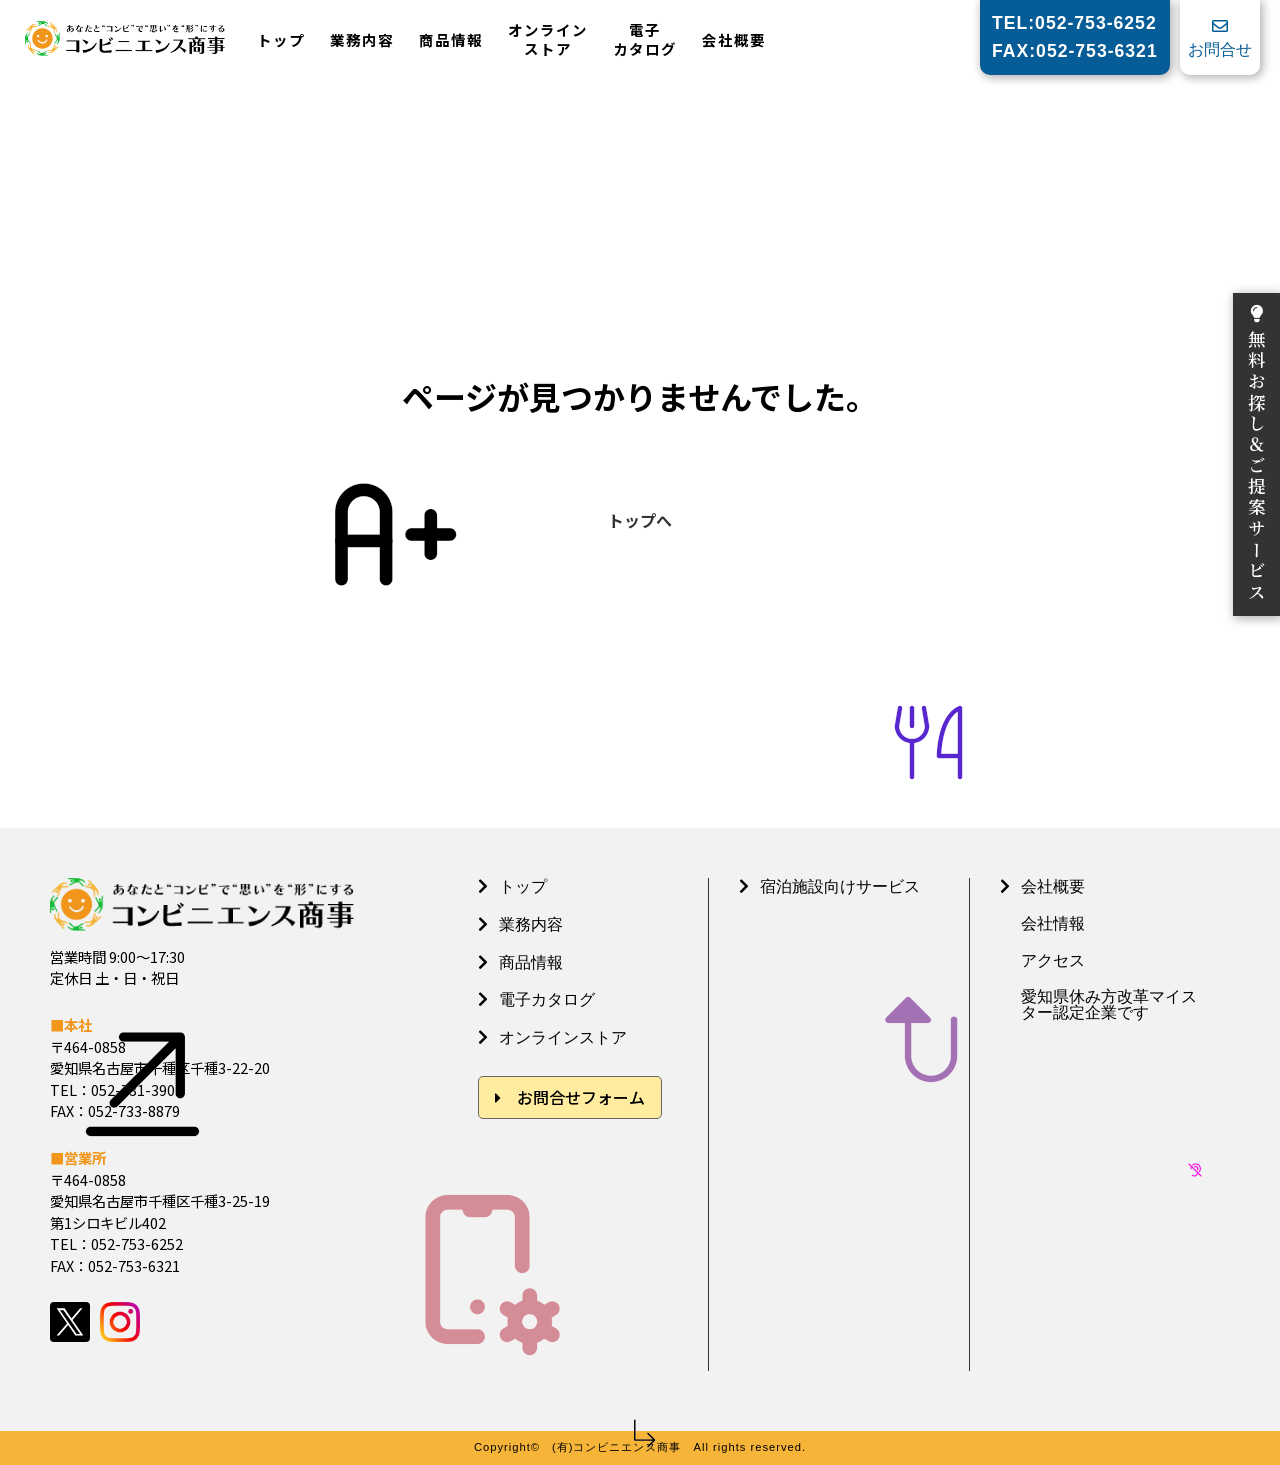 The height and width of the screenshot is (1465, 1280). I want to click on mute audio or disable listening, so click(1195, 1170).